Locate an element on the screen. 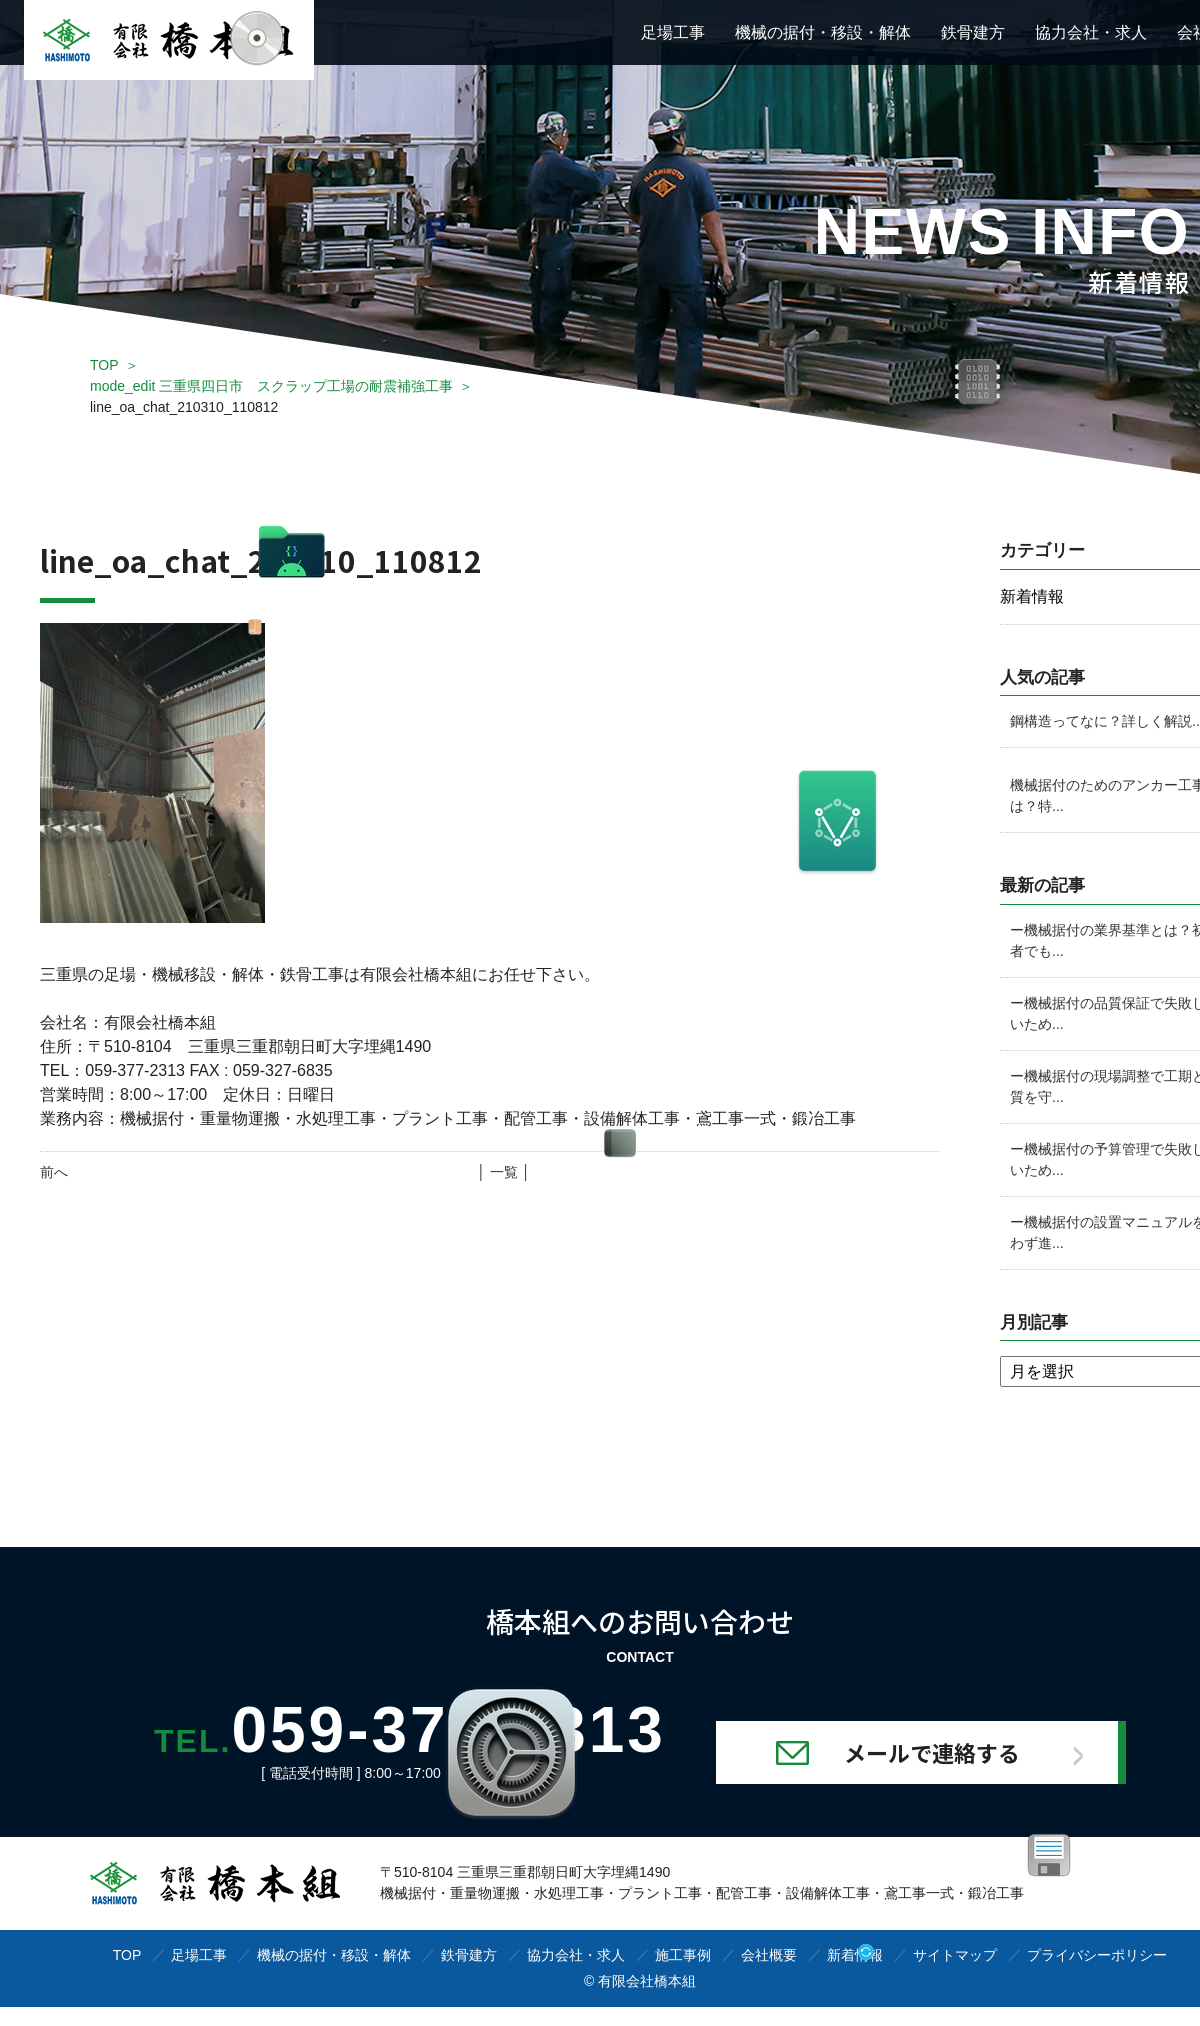 The width and height of the screenshot is (1200, 2026). open android developer project files is located at coordinates (291, 553).